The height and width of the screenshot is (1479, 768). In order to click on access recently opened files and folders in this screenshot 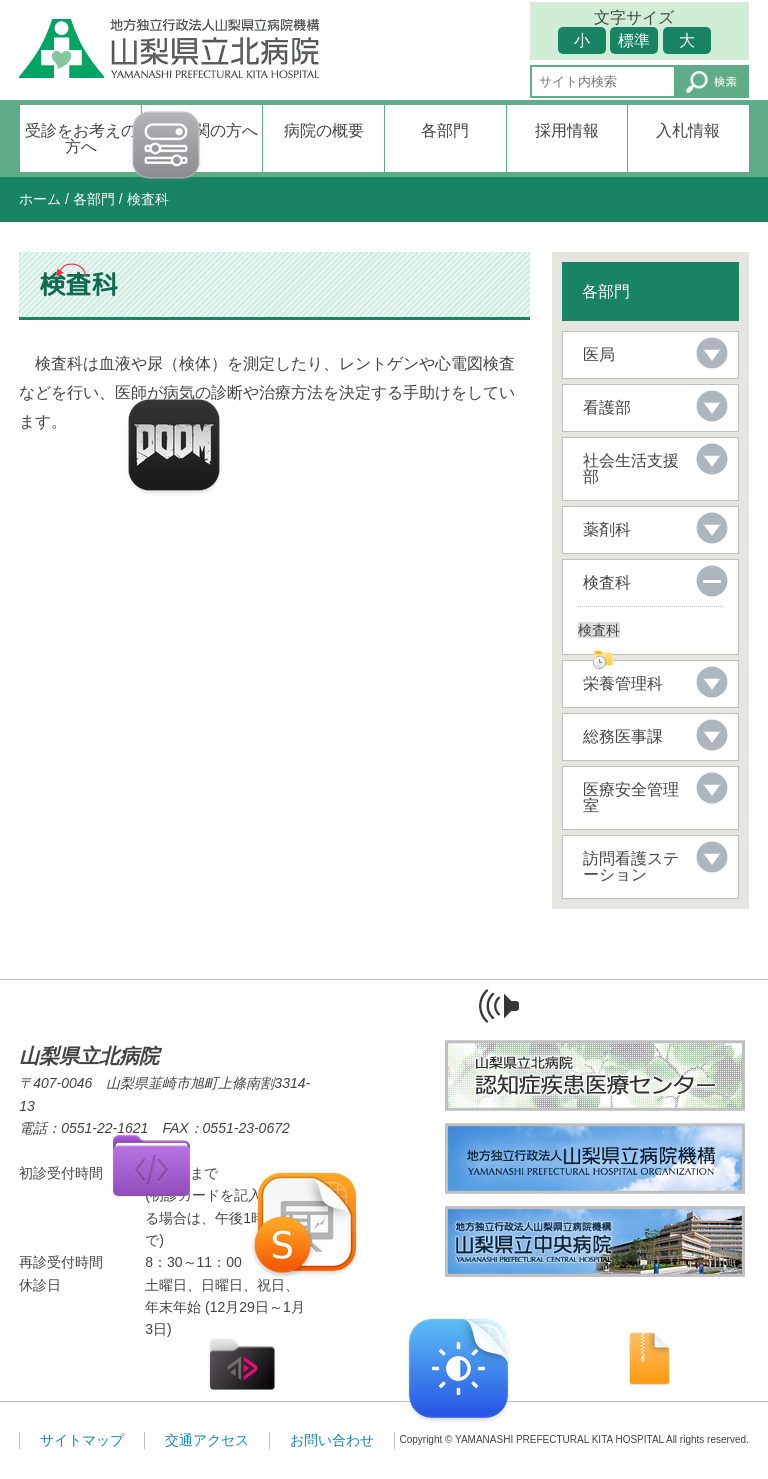, I will do `click(603, 658)`.